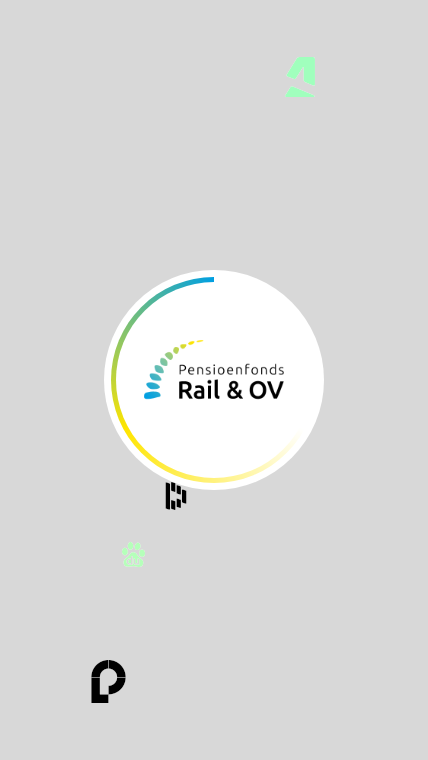 The image size is (428, 760). I want to click on open passport app, so click(108, 681).